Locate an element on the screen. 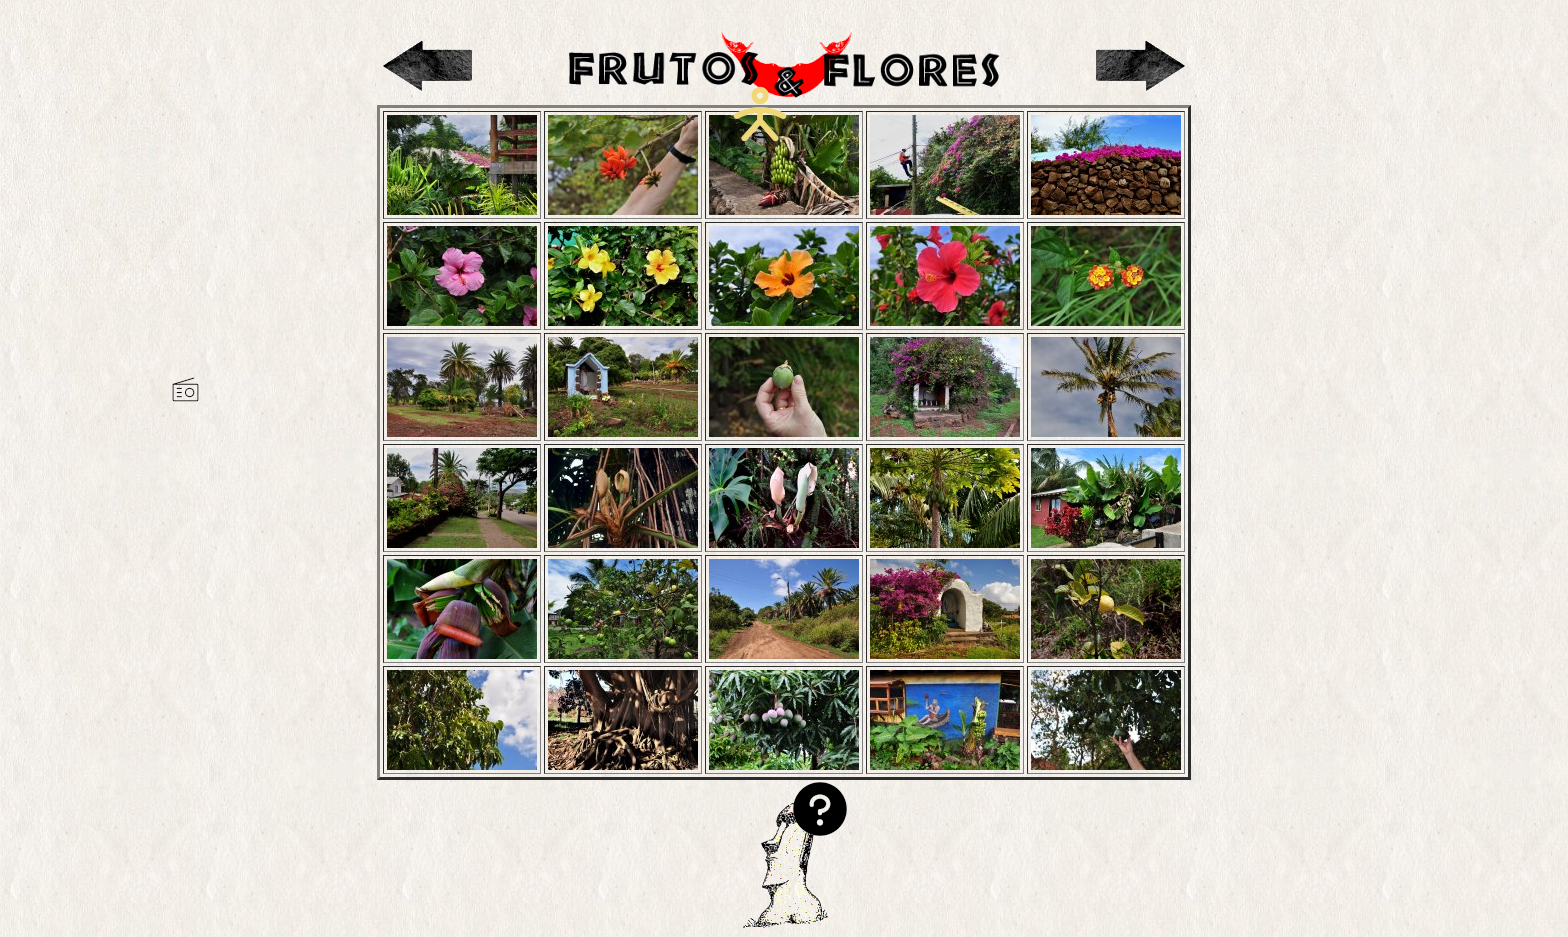 The height and width of the screenshot is (937, 1568). highlight or mark selected text is located at coordinates (1140, 362).